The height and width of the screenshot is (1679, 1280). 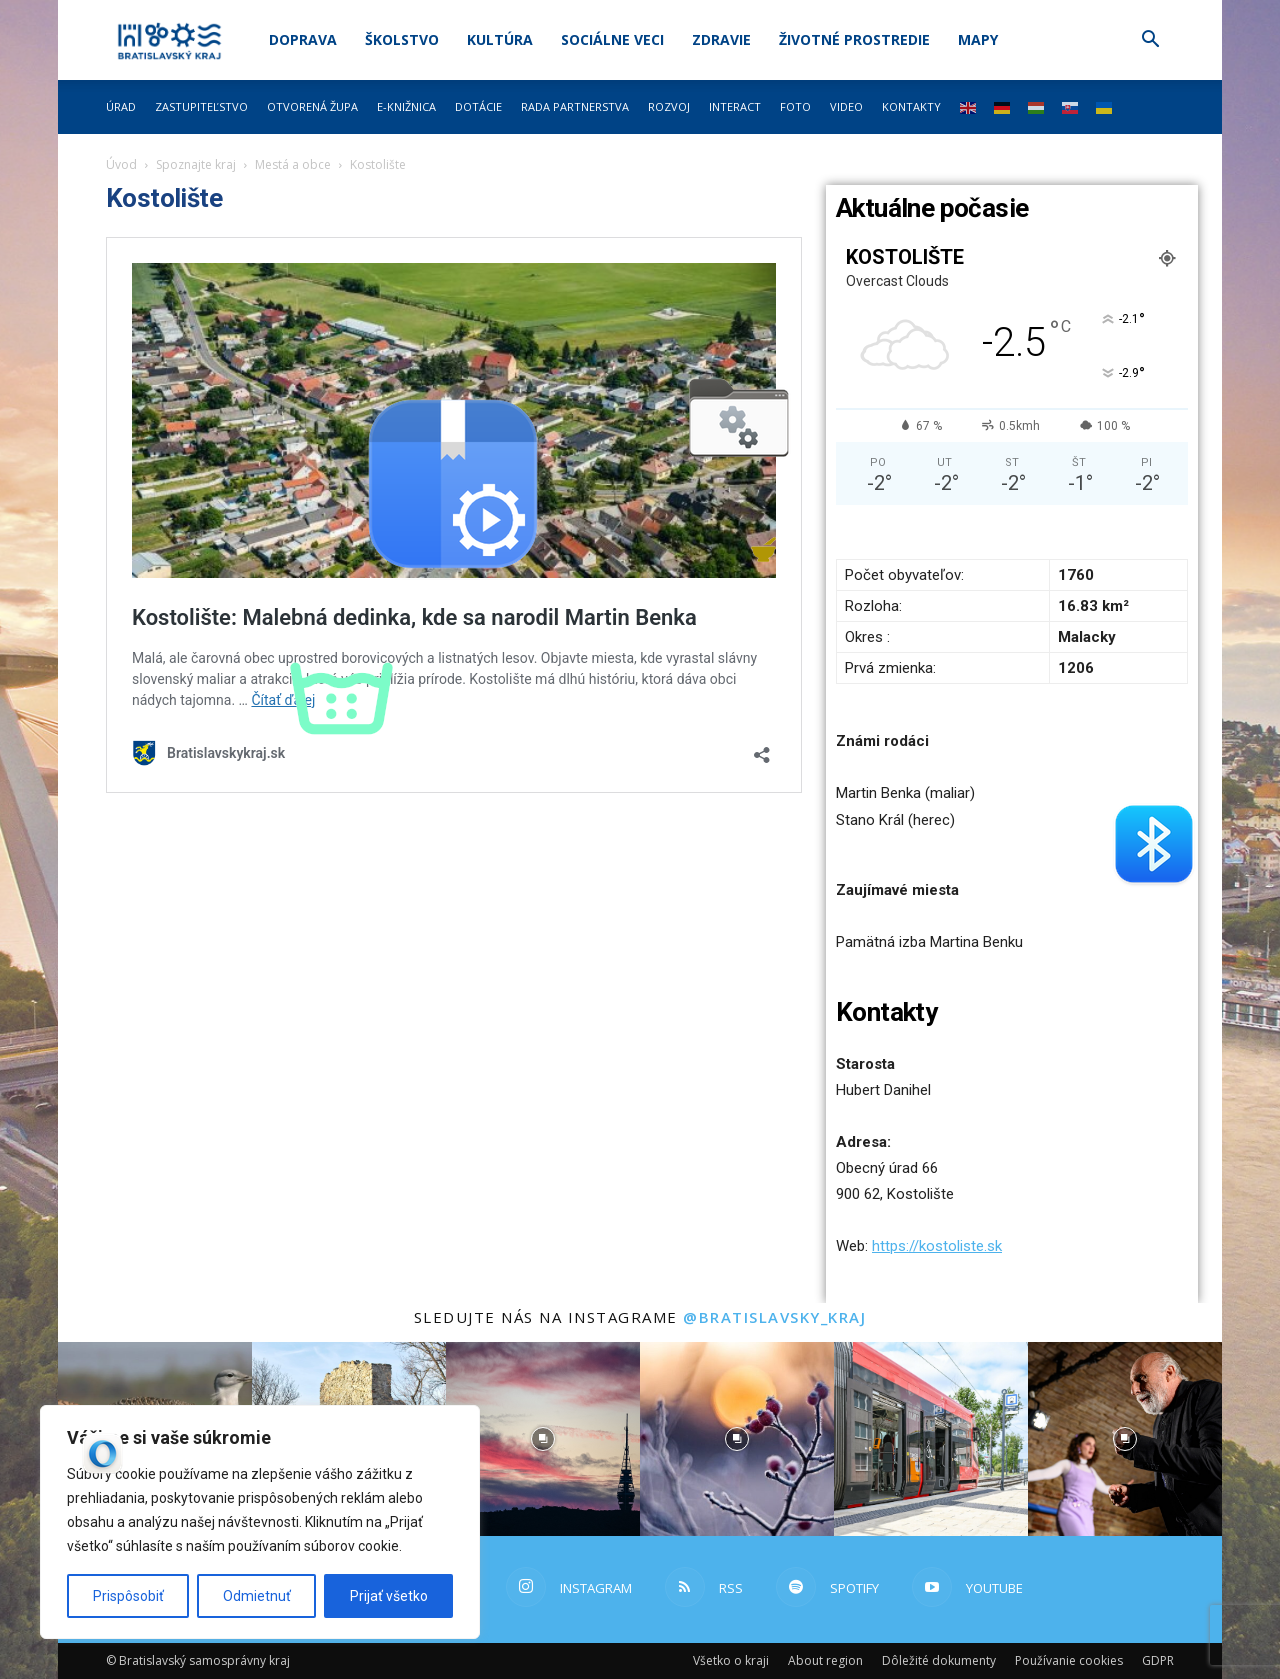 What do you see at coordinates (102, 1453) in the screenshot?
I see `open opera beta browser` at bounding box center [102, 1453].